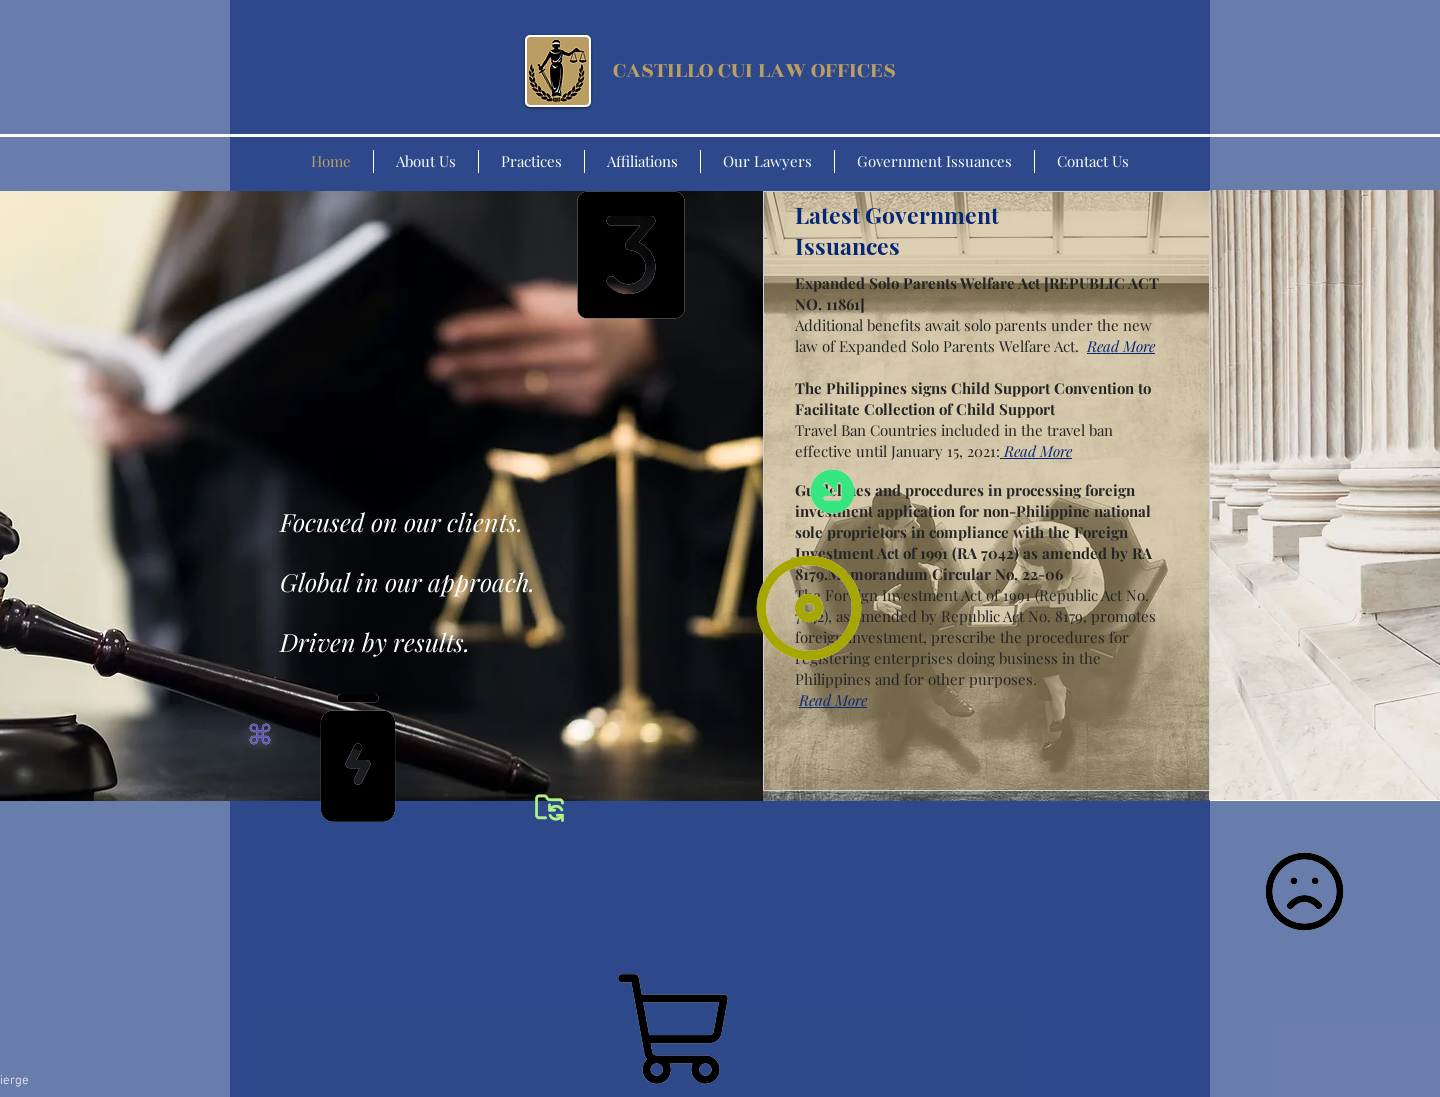 Image resolution: width=1440 pixels, height=1097 pixels. What do you see at coordinates (1304, 891) in the screenshot?
I see `submit negative feedback or rating` at bounding box center [1304, 891].